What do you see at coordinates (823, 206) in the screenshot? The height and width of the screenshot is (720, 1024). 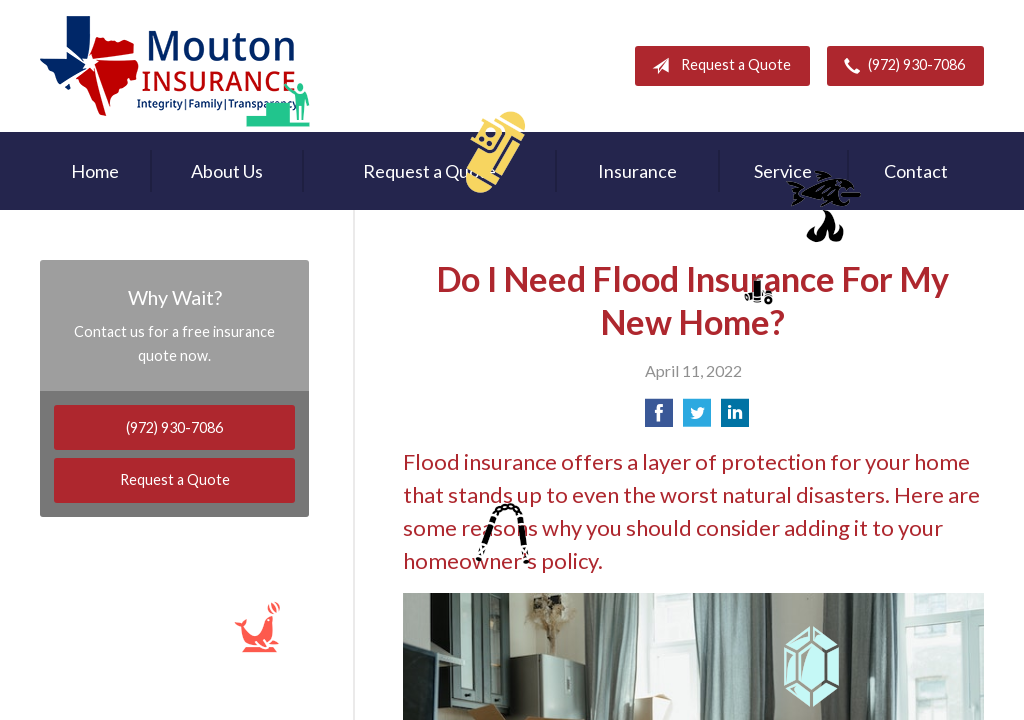 I see `cooked fish item in game inventory` at bounding box center [823, 206].